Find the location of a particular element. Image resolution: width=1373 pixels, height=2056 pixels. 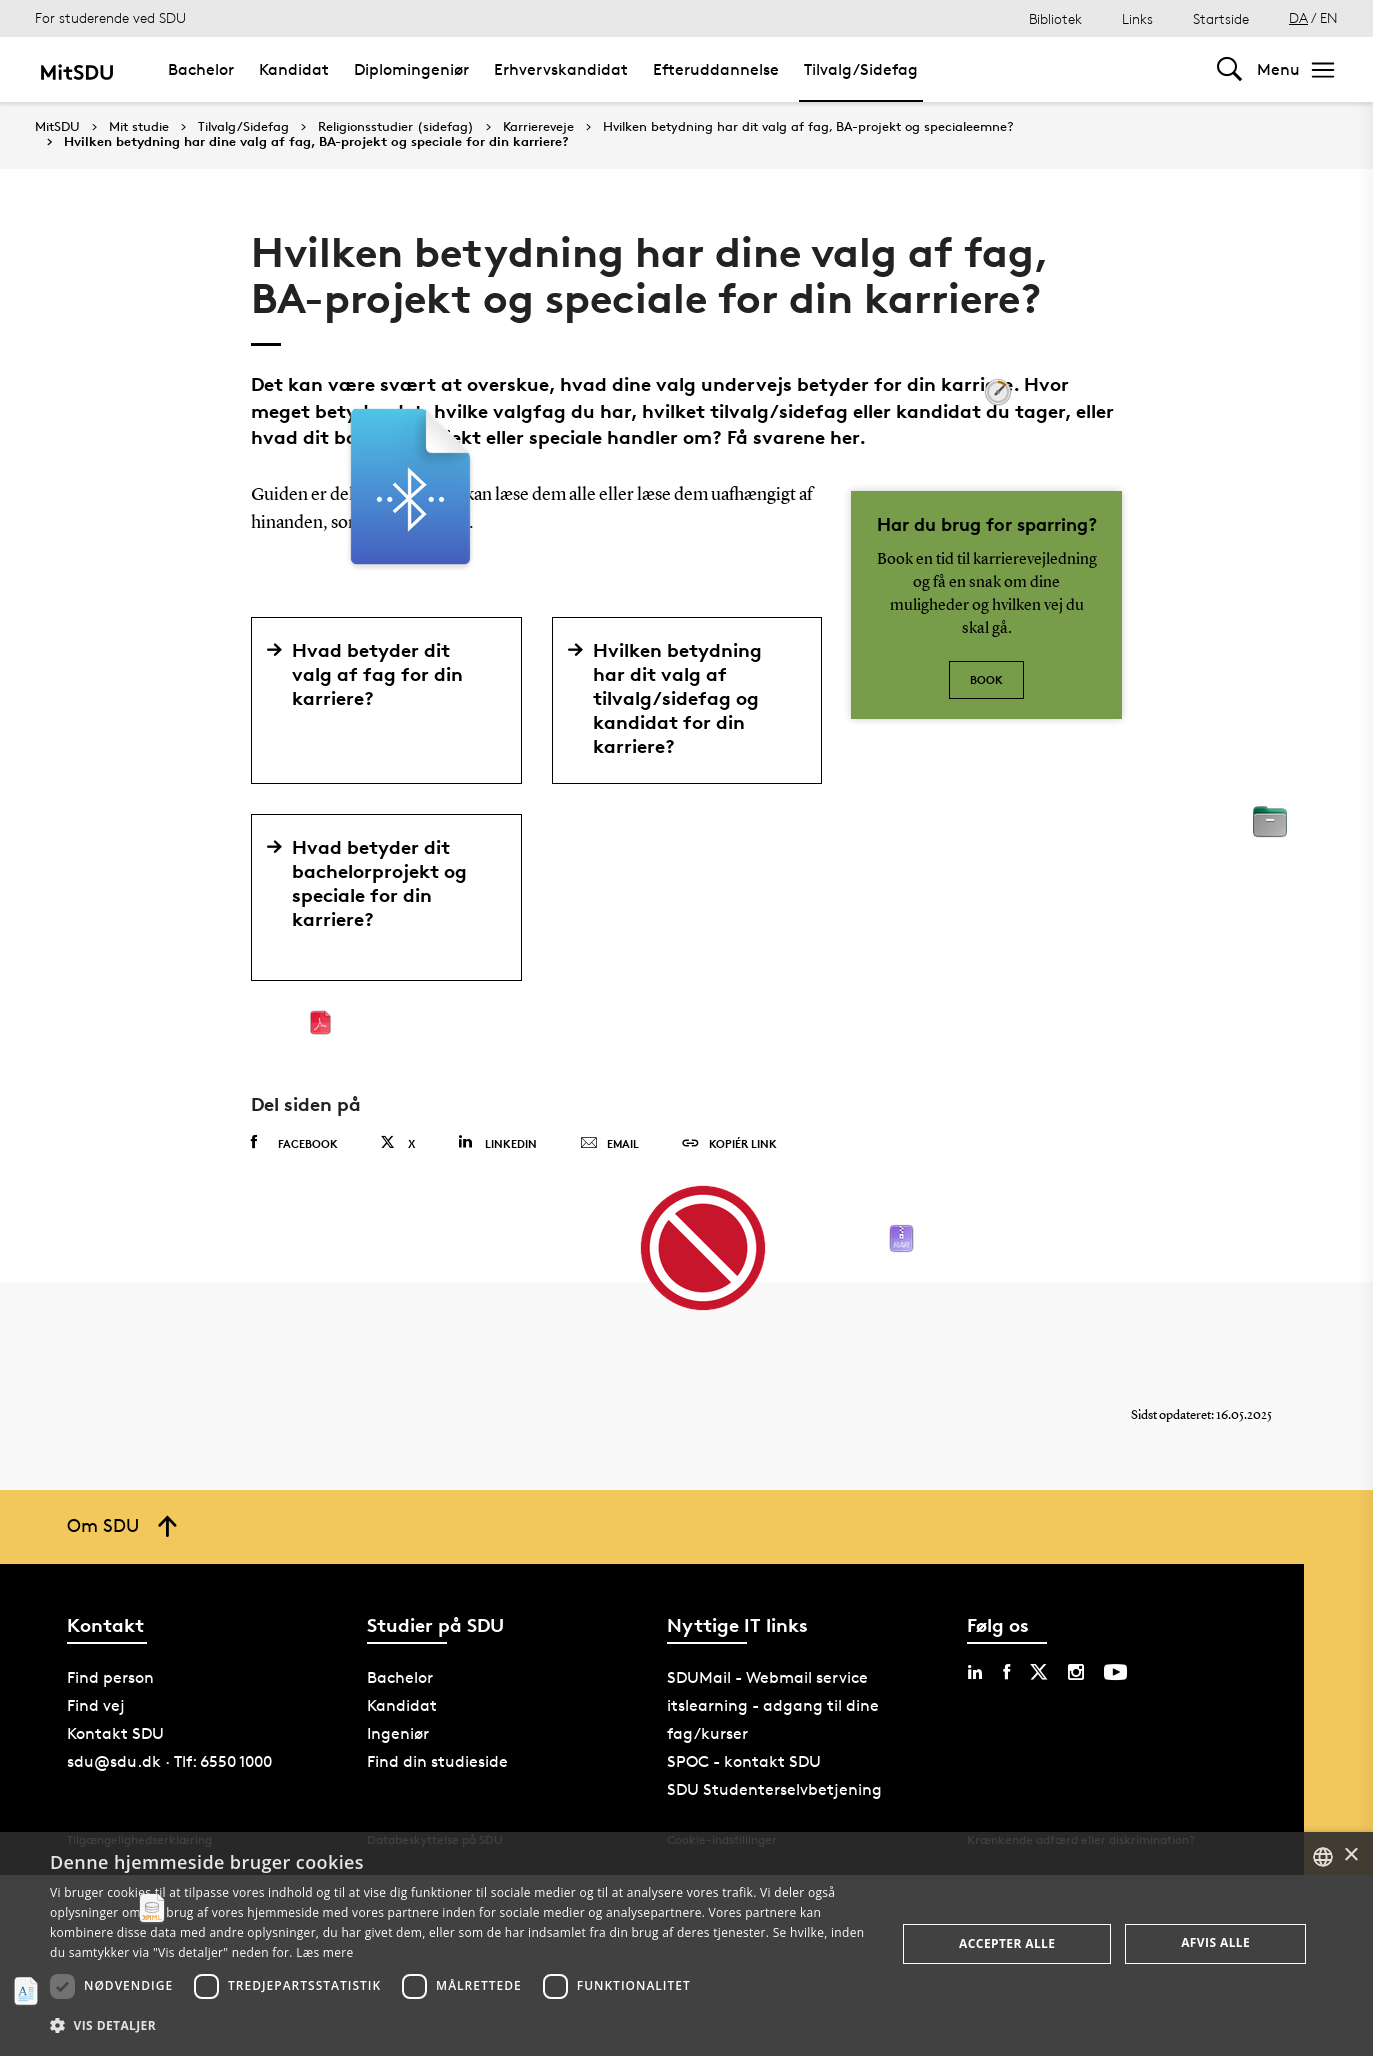

open the file manager application is located at coordinates (1270, 821).